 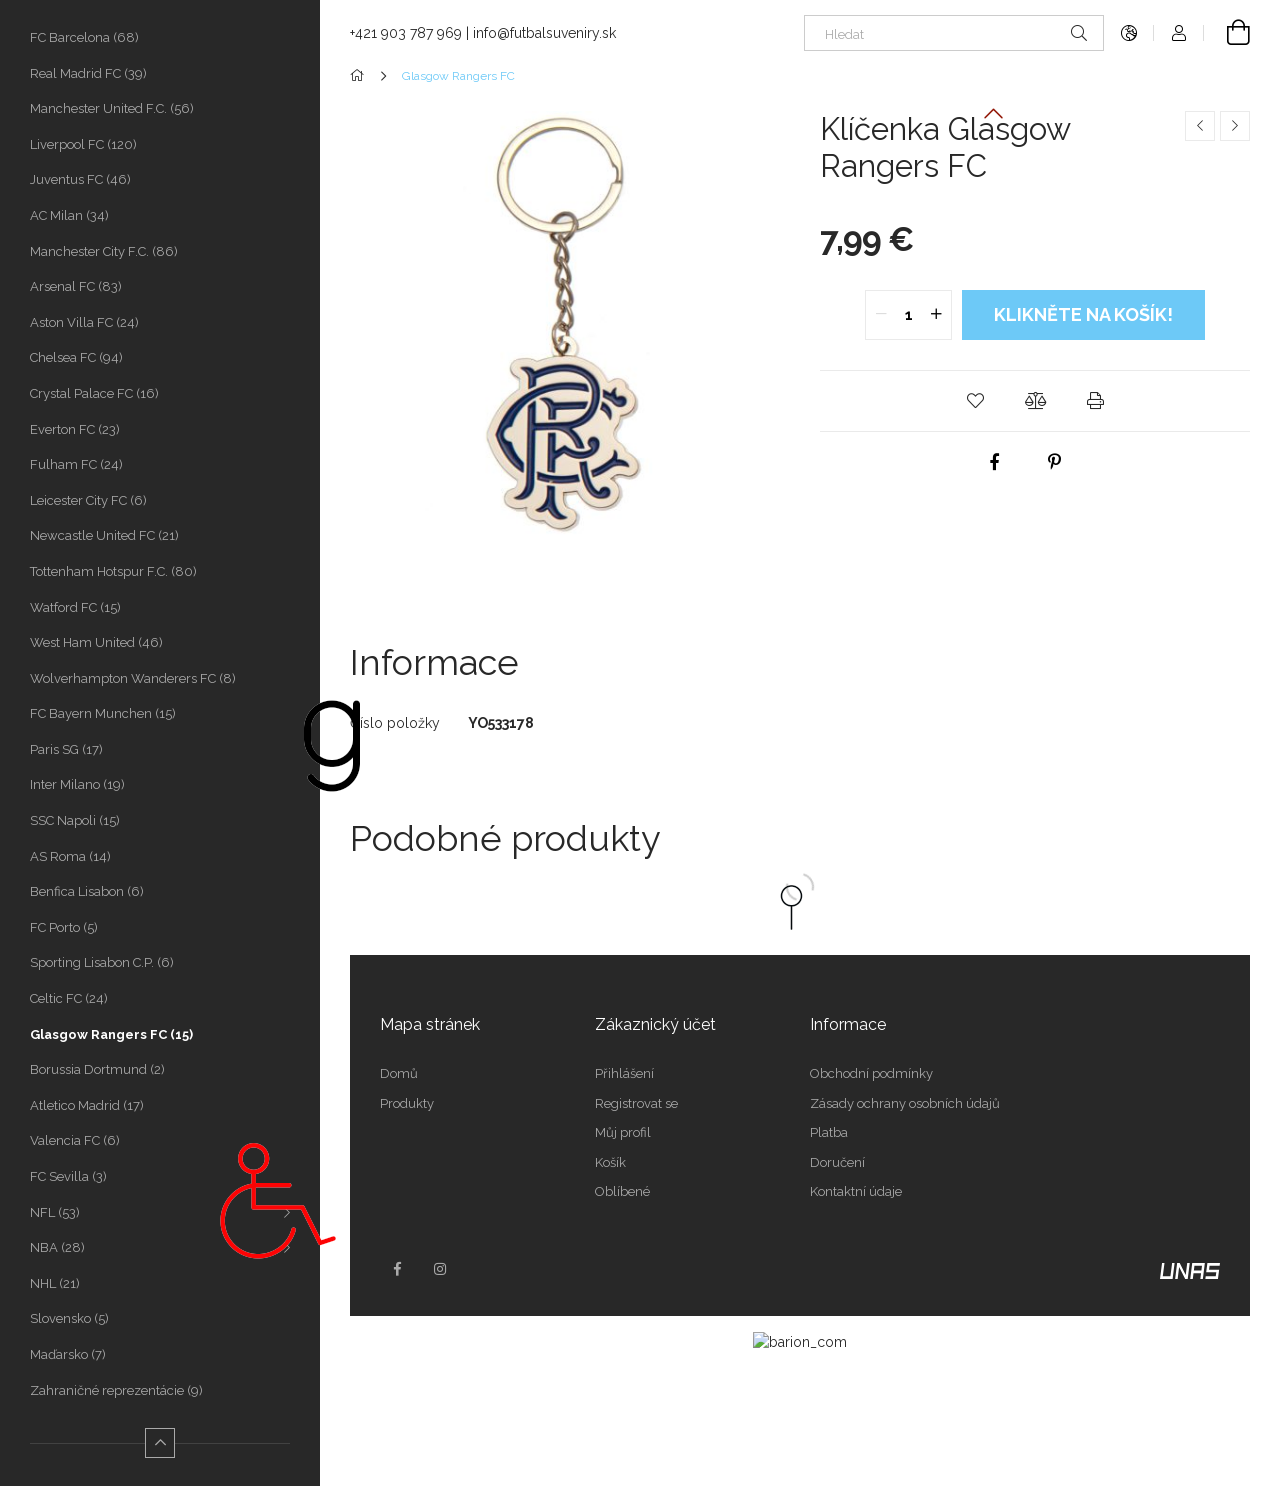 I want to click on indicates wheelchair accessible facilities, so click(x=267, y=1203).